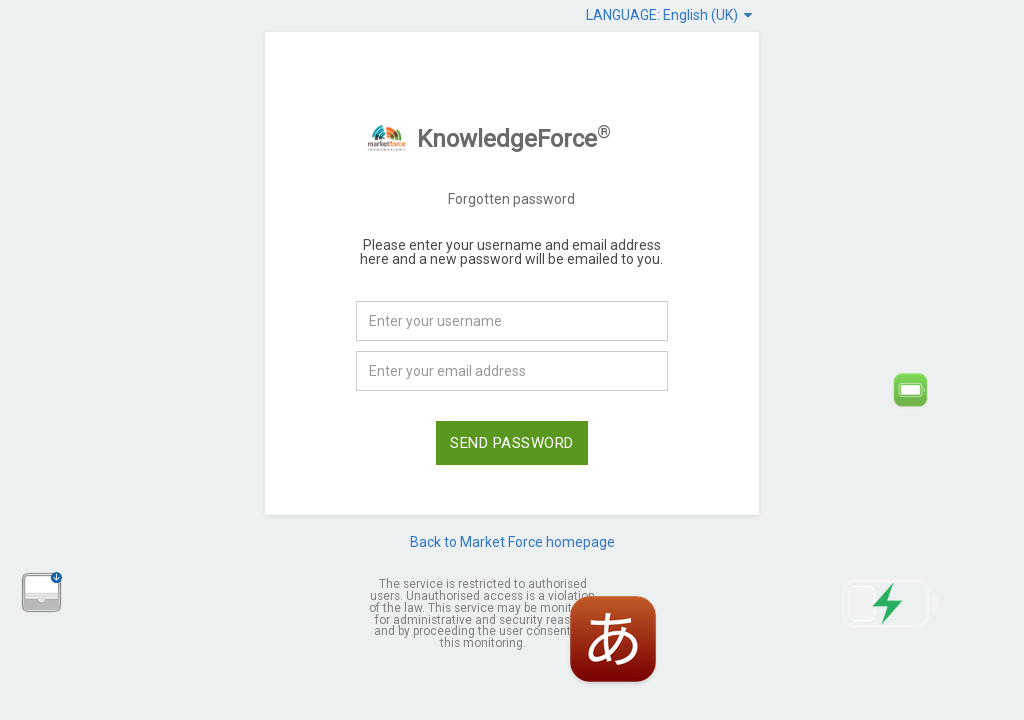 This screenshot has width=1024, height=720. What do you see at coordinates (613, 639) in the screenshot?
I see `open JapaChar app for learning Japanese characters` at bounding box center [613, 639].